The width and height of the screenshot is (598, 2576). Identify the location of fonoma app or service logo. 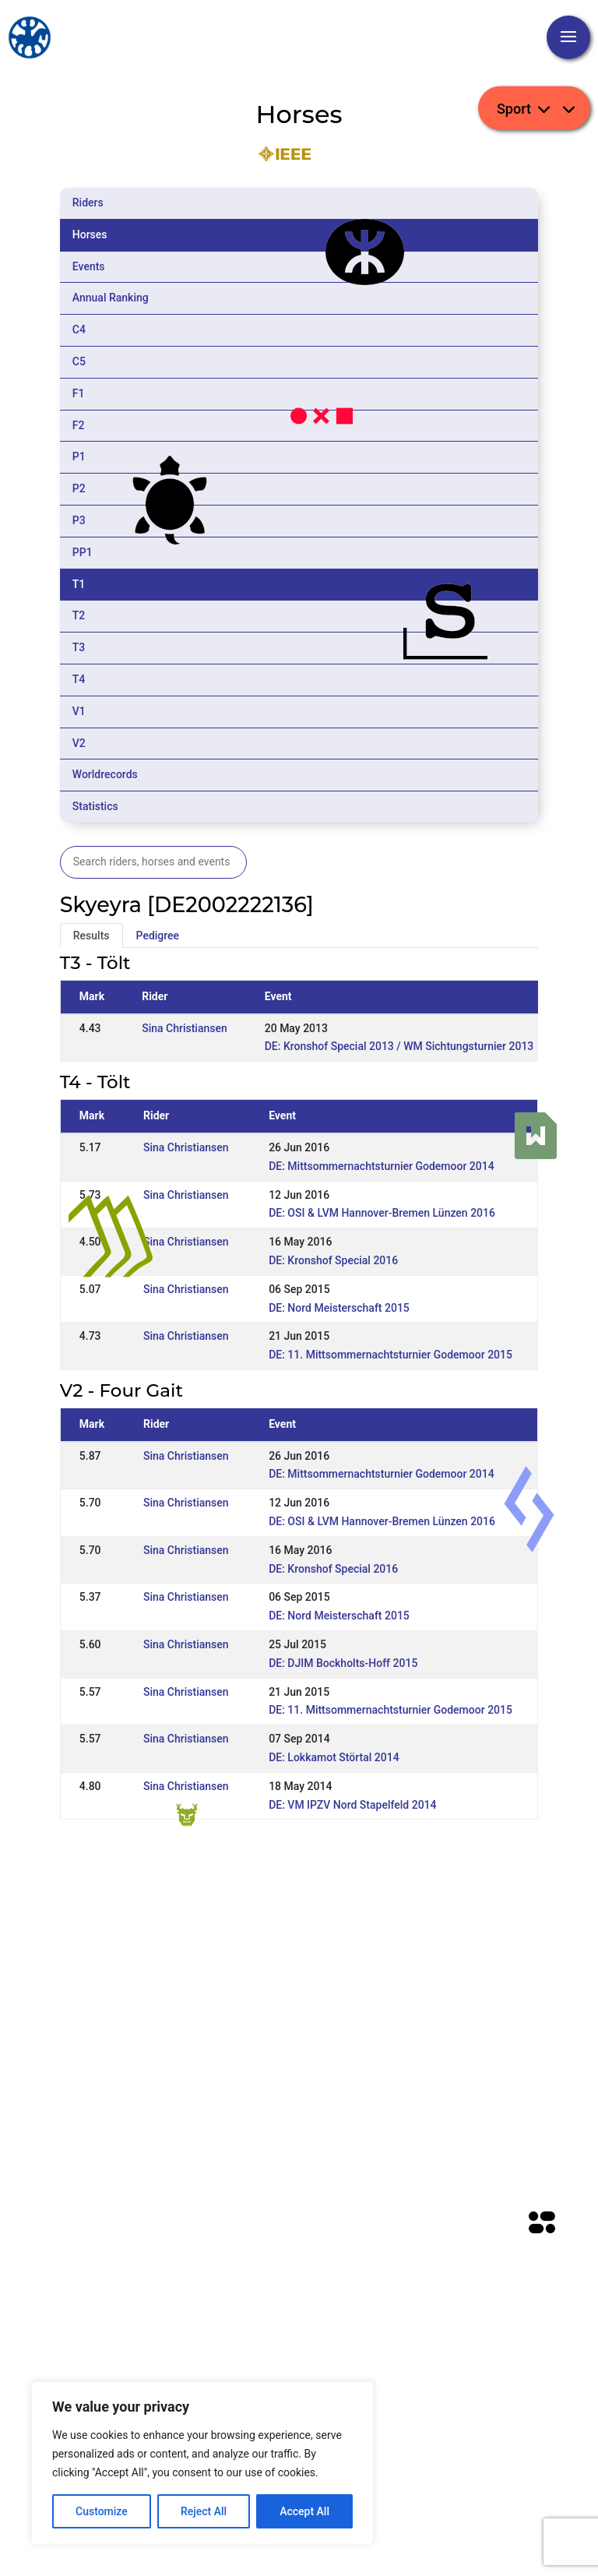
(542, 2222).